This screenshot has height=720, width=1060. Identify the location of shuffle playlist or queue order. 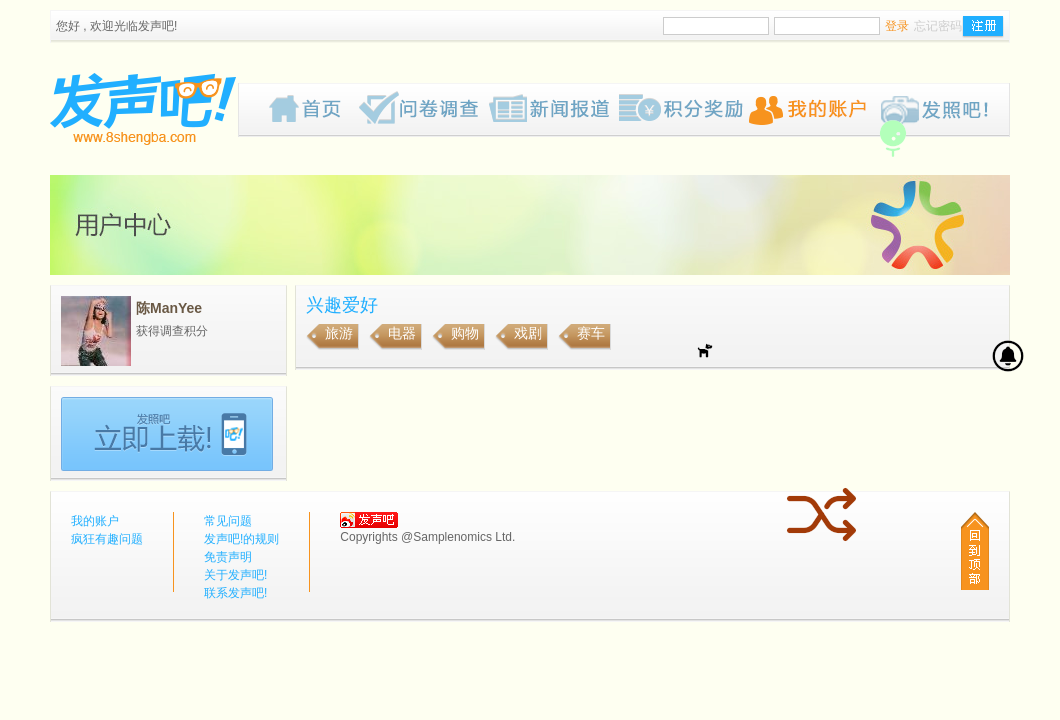
(821, 514).